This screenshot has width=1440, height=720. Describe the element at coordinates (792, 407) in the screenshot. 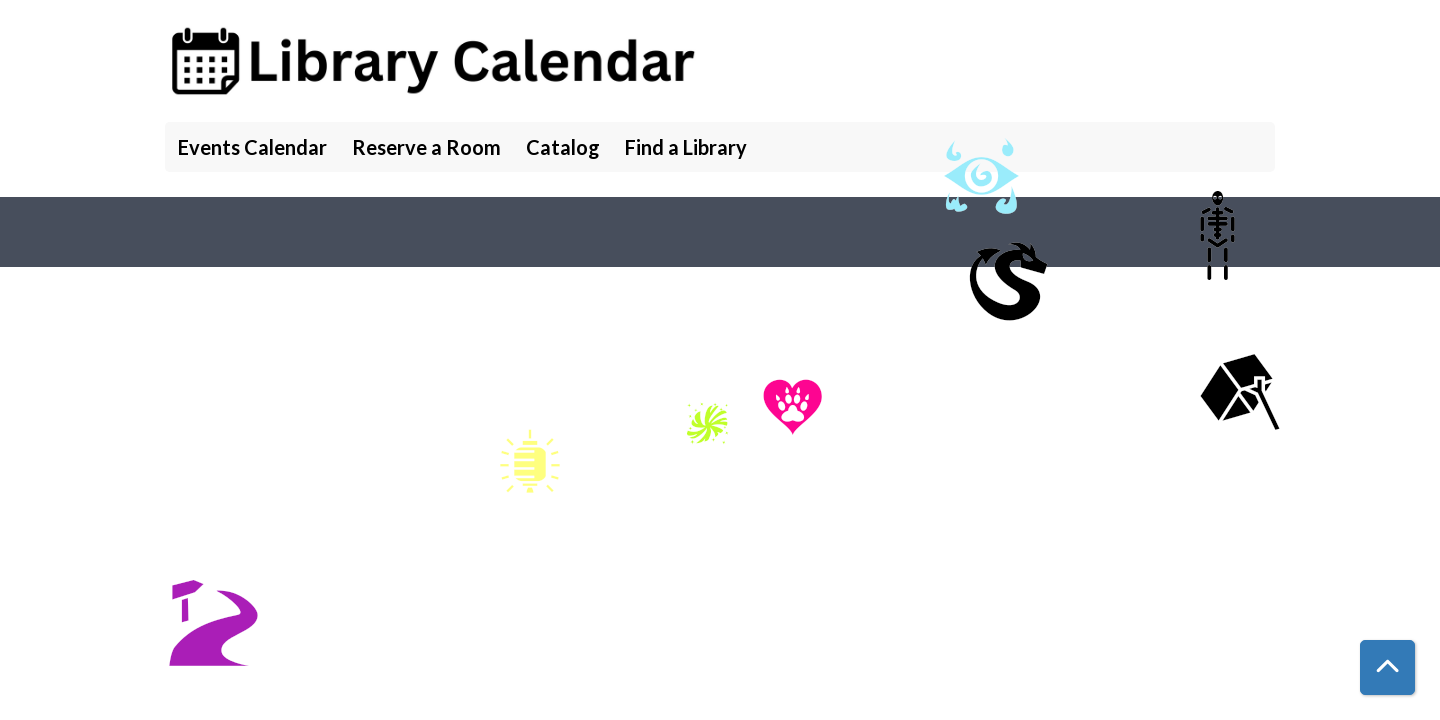

I see `favorite or like a pet-related item` at that location.